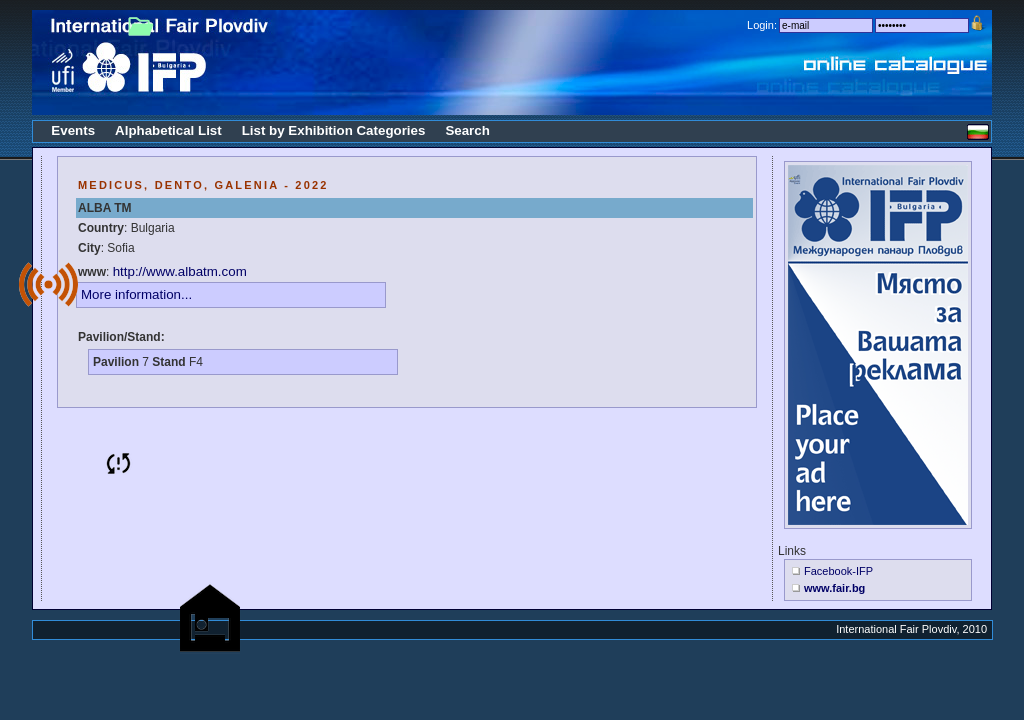 Image resolution: width=1024 pixels, height=720 pixels. Describe the element at coordinates (48, 284) in the screenshot. I see `access radio or audio streaming` at that location.